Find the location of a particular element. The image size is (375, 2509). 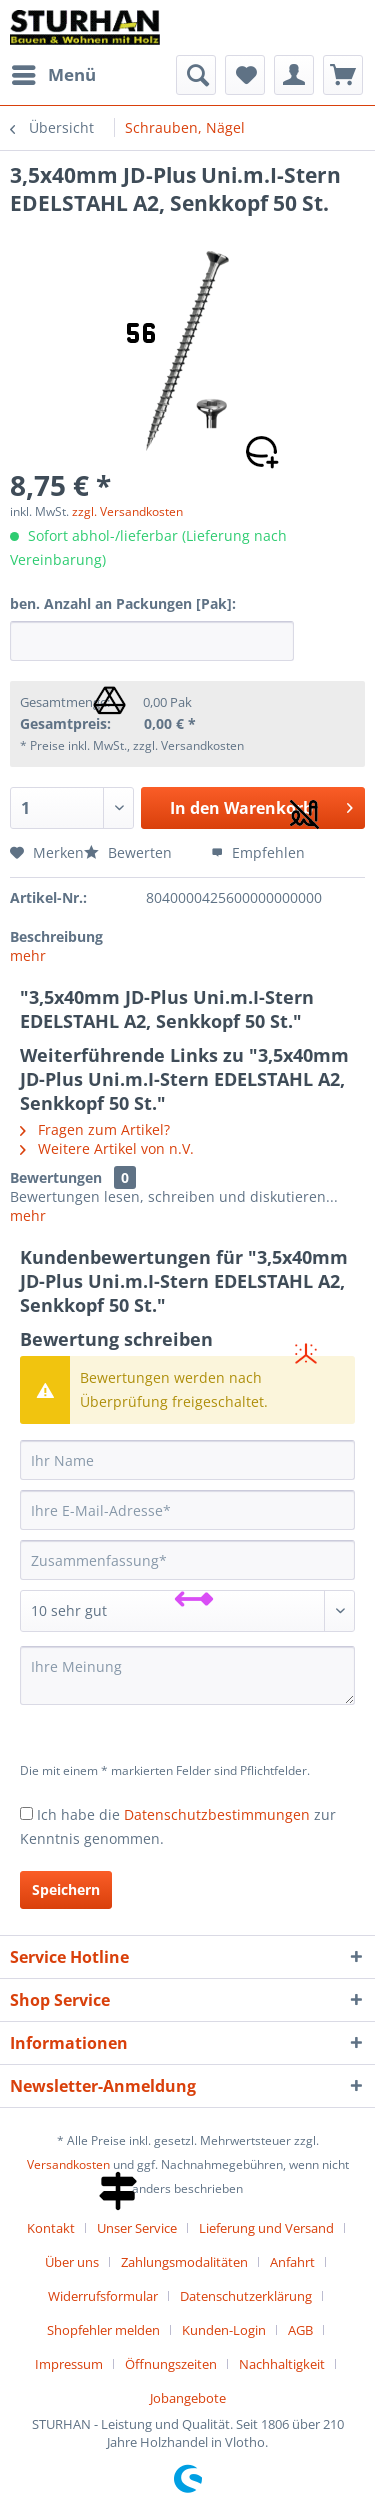

view 3D scatter plot visualization is located at coordinates (306, 1354).